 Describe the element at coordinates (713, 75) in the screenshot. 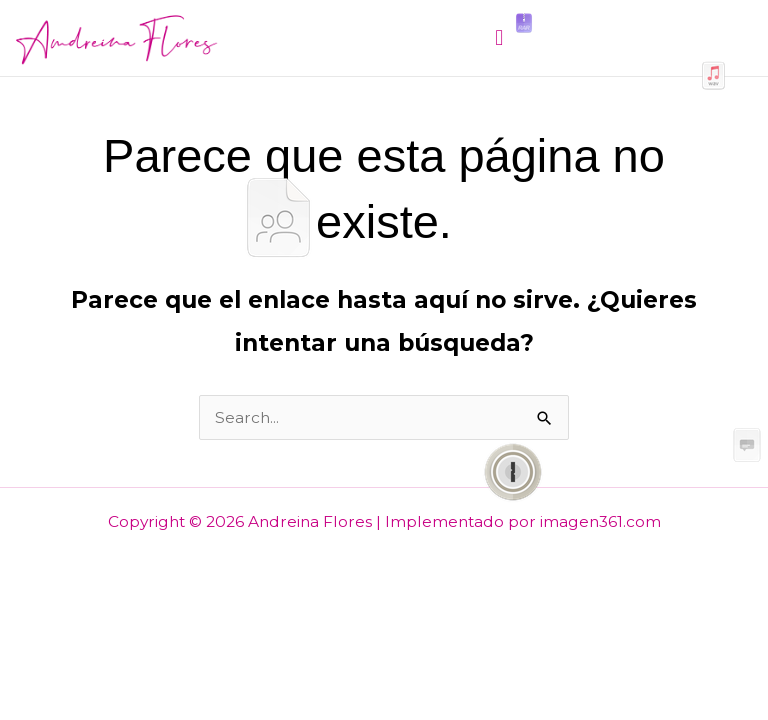

I see `an ADPCM audio file format indicator` at that location.